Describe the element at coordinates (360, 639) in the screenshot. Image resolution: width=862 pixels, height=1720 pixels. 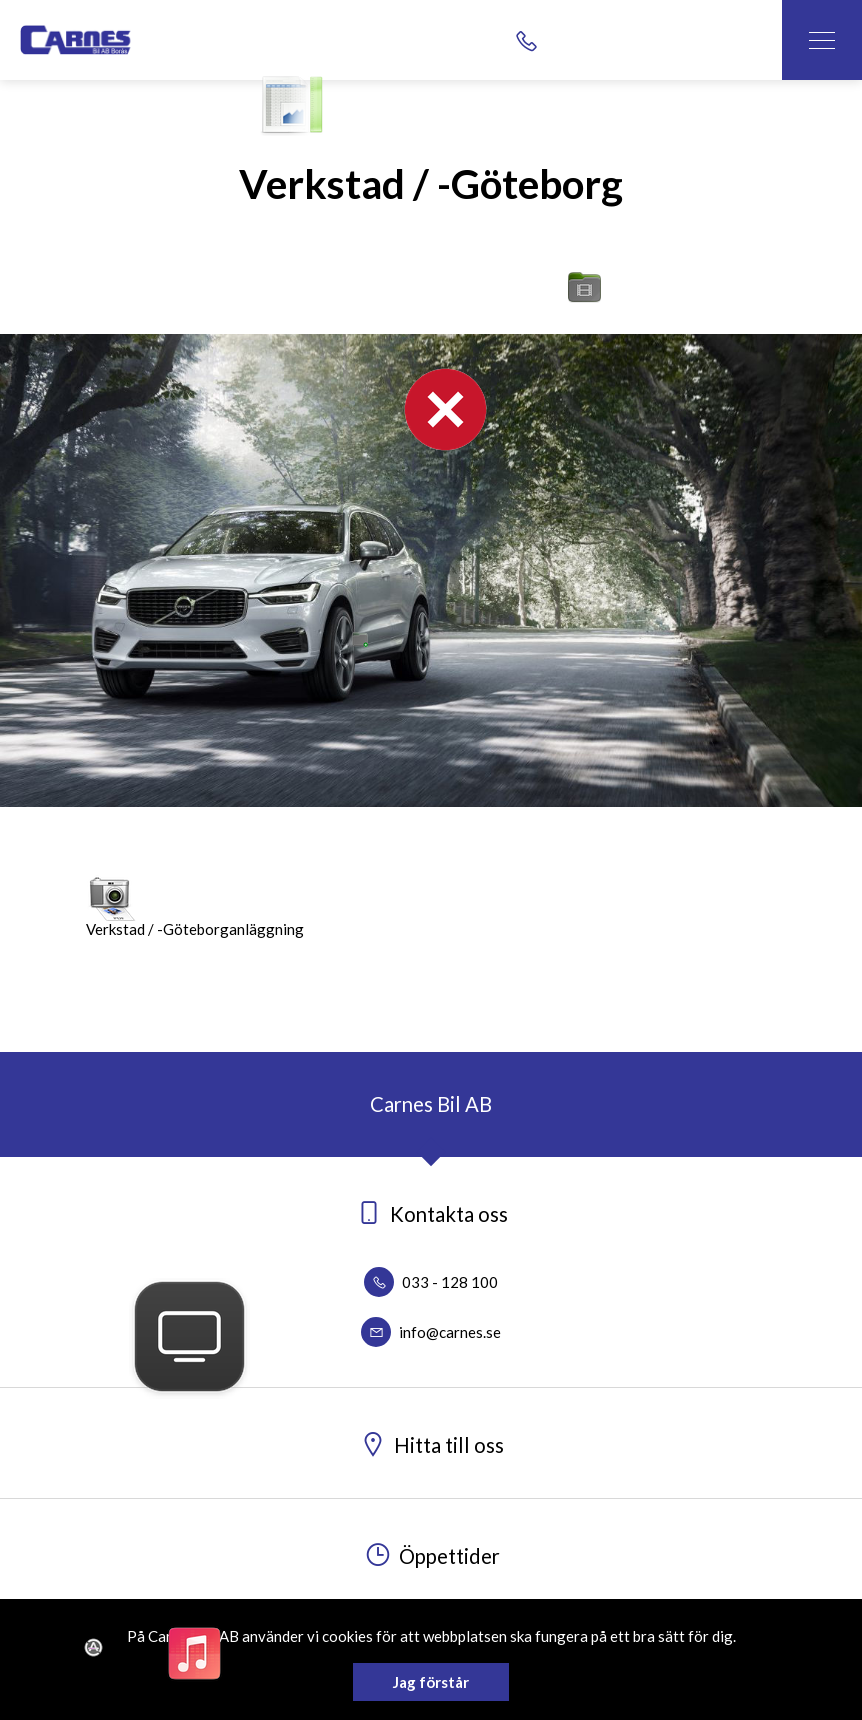
I see `create a new folder` at that location.